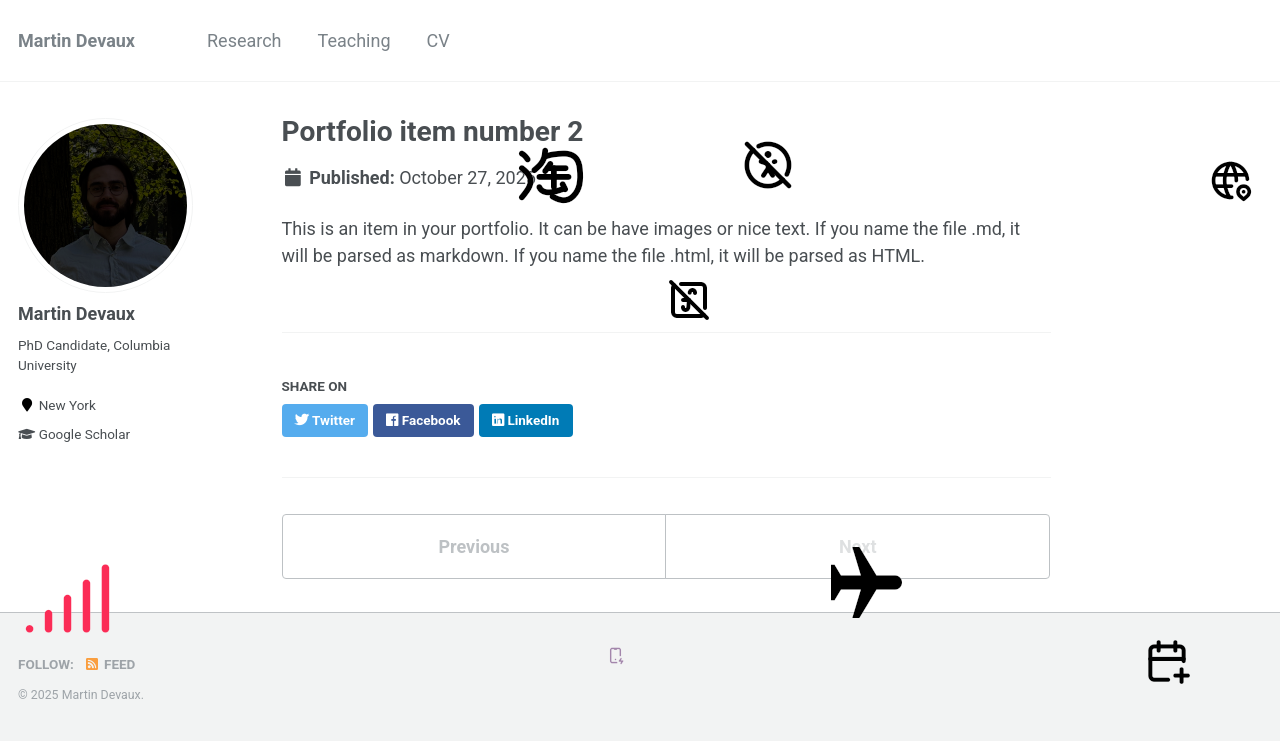  I want to click on open taobao shopping app, so click(551, 174).